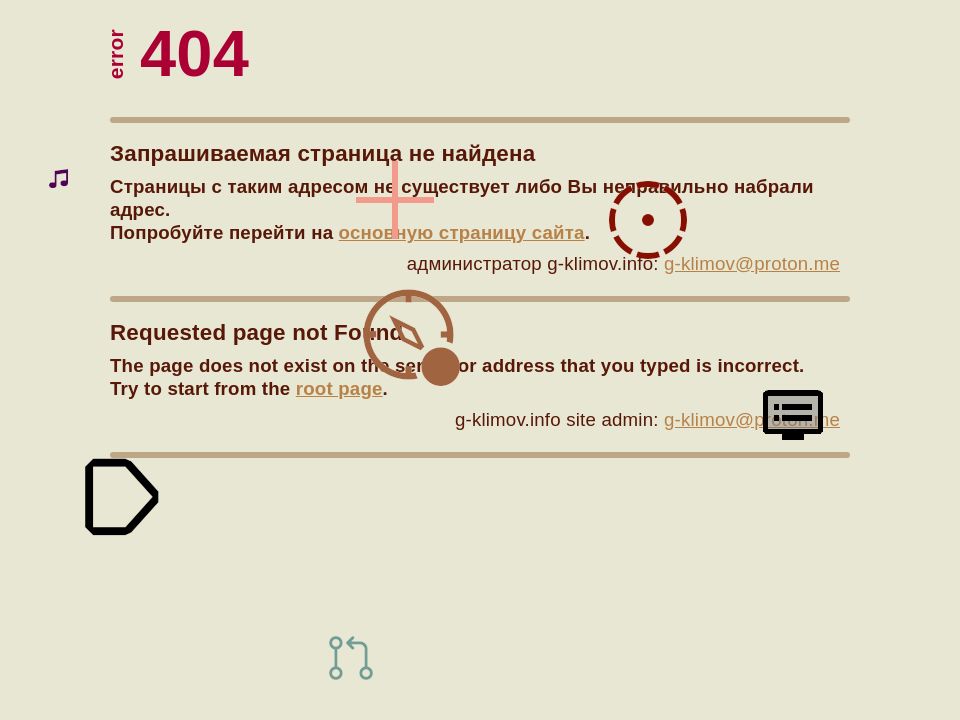 This screenshot has width=960, height=720. What do you see at coordinates (408, 334) in the screenshot?
I see `indicates current location on a map` at bounding box center [408, 334].